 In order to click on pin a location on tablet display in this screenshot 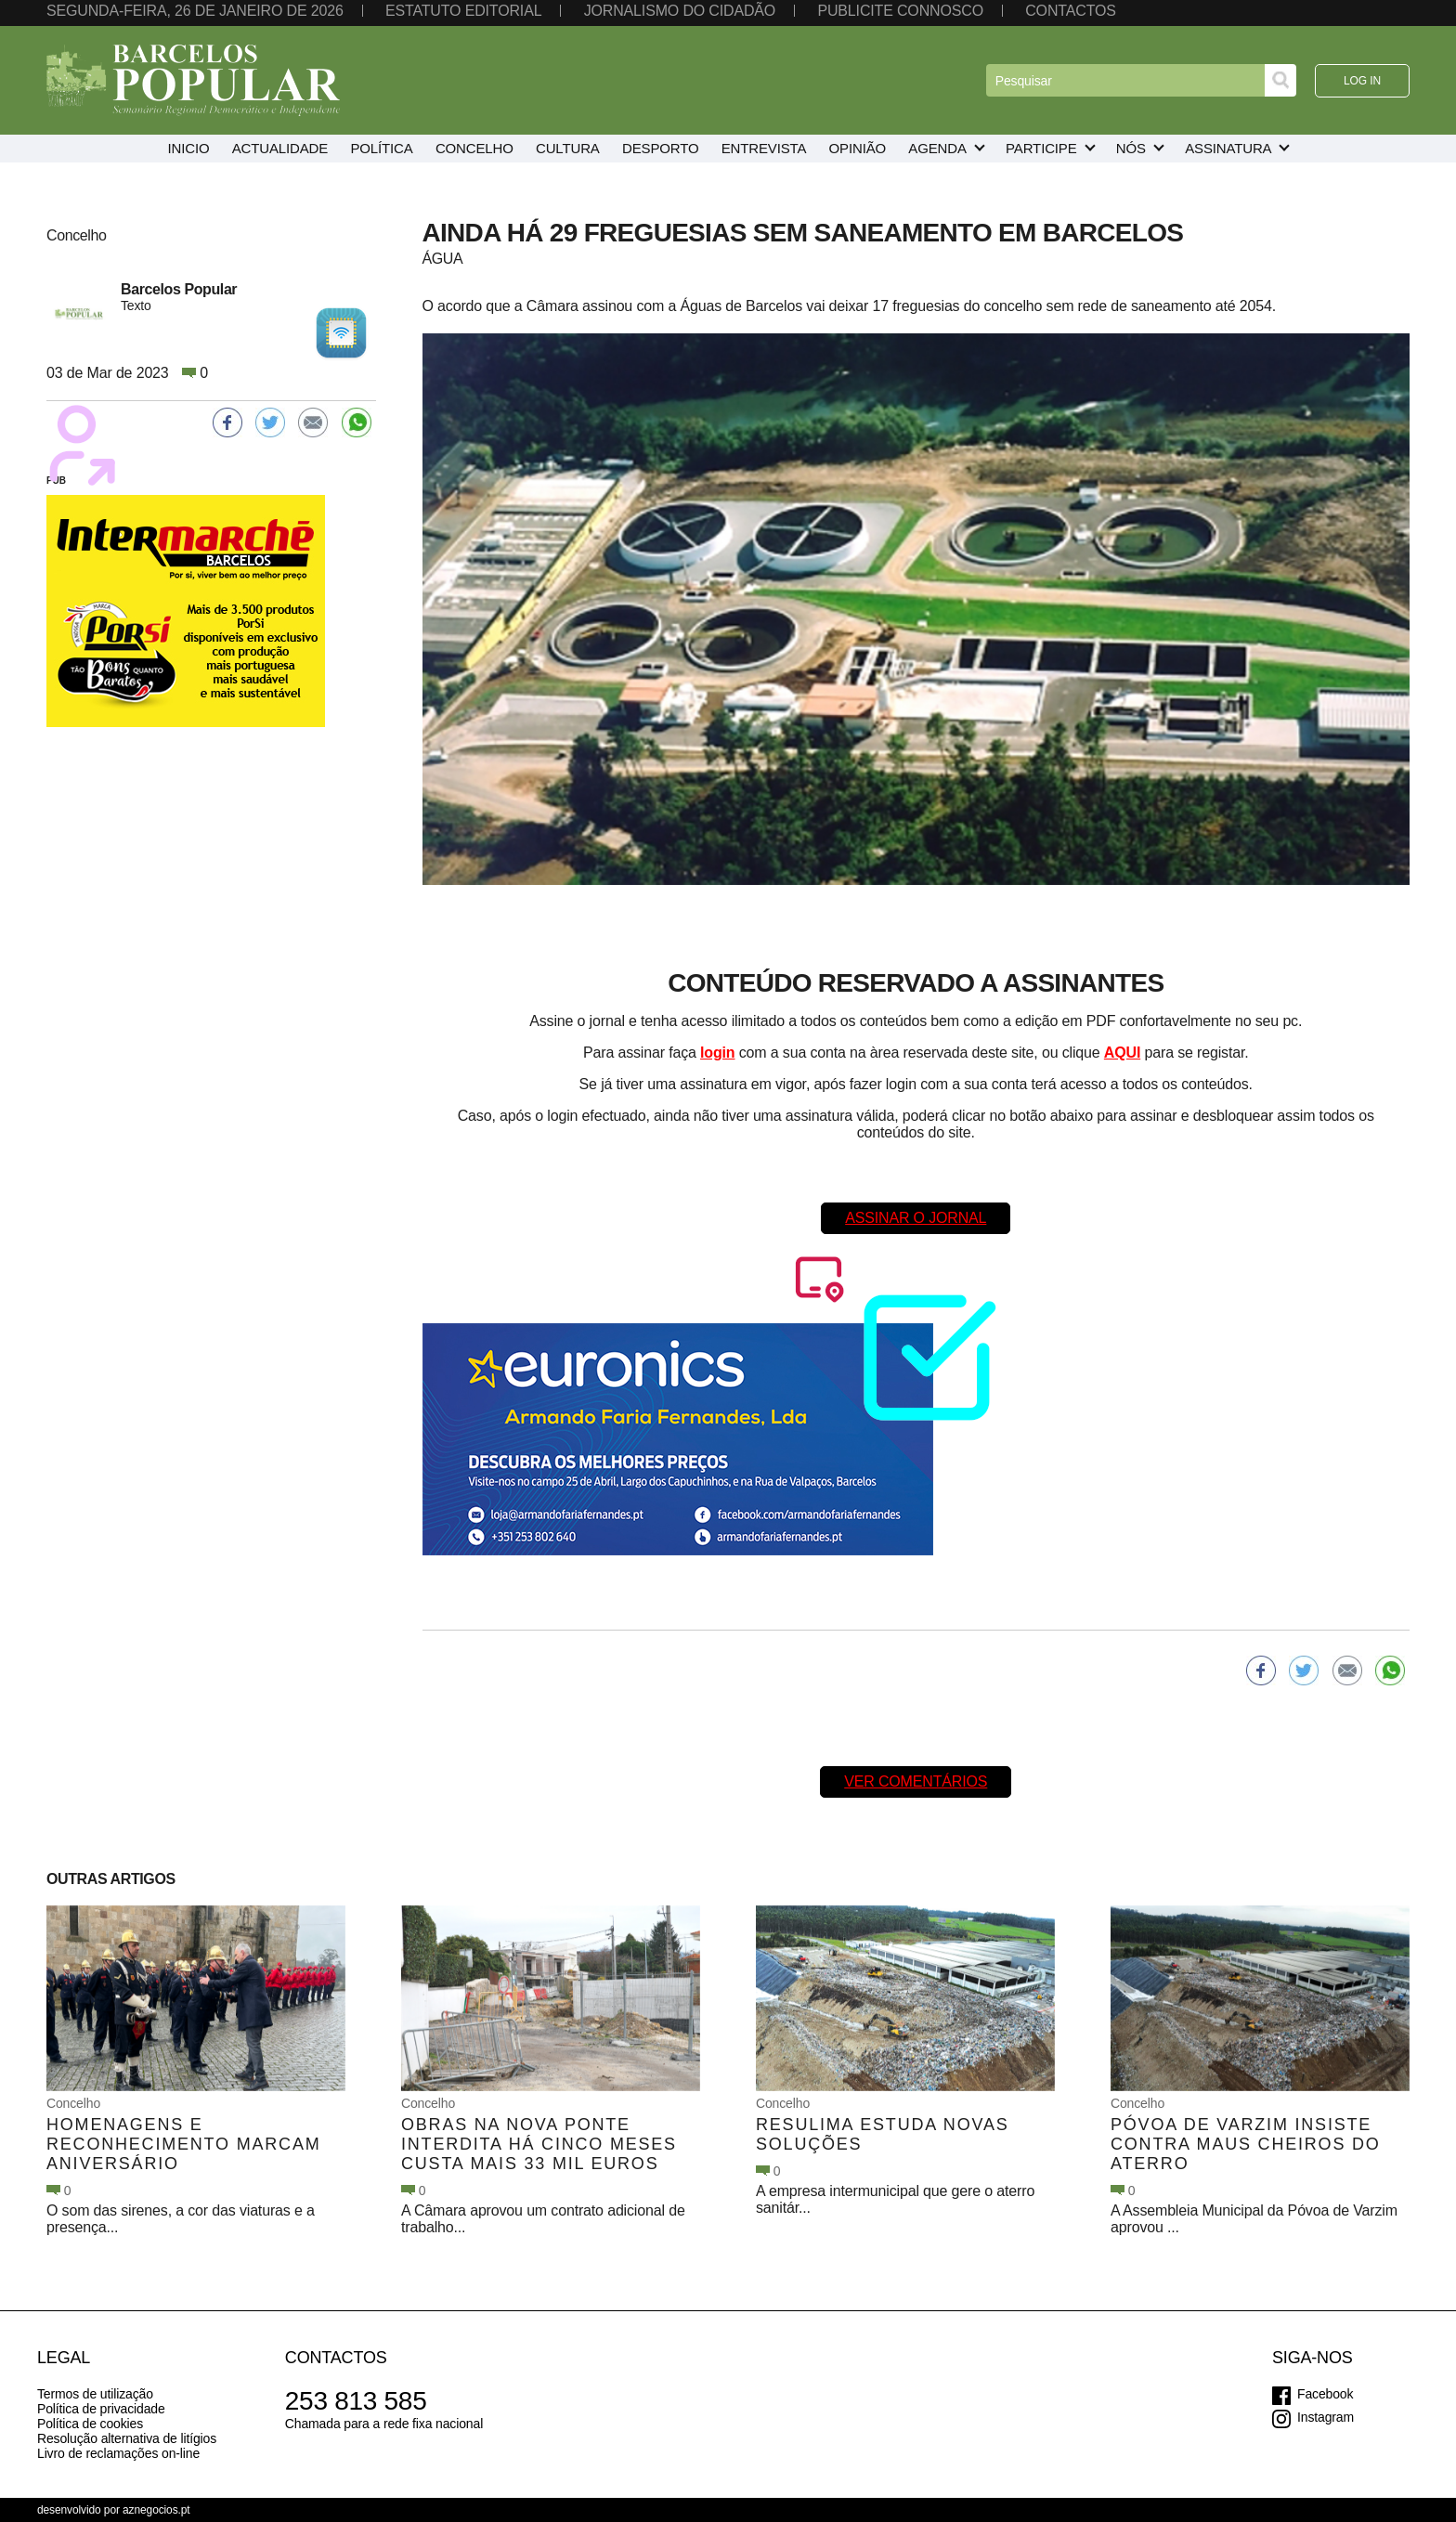, I will do `click(818, 1277)`.